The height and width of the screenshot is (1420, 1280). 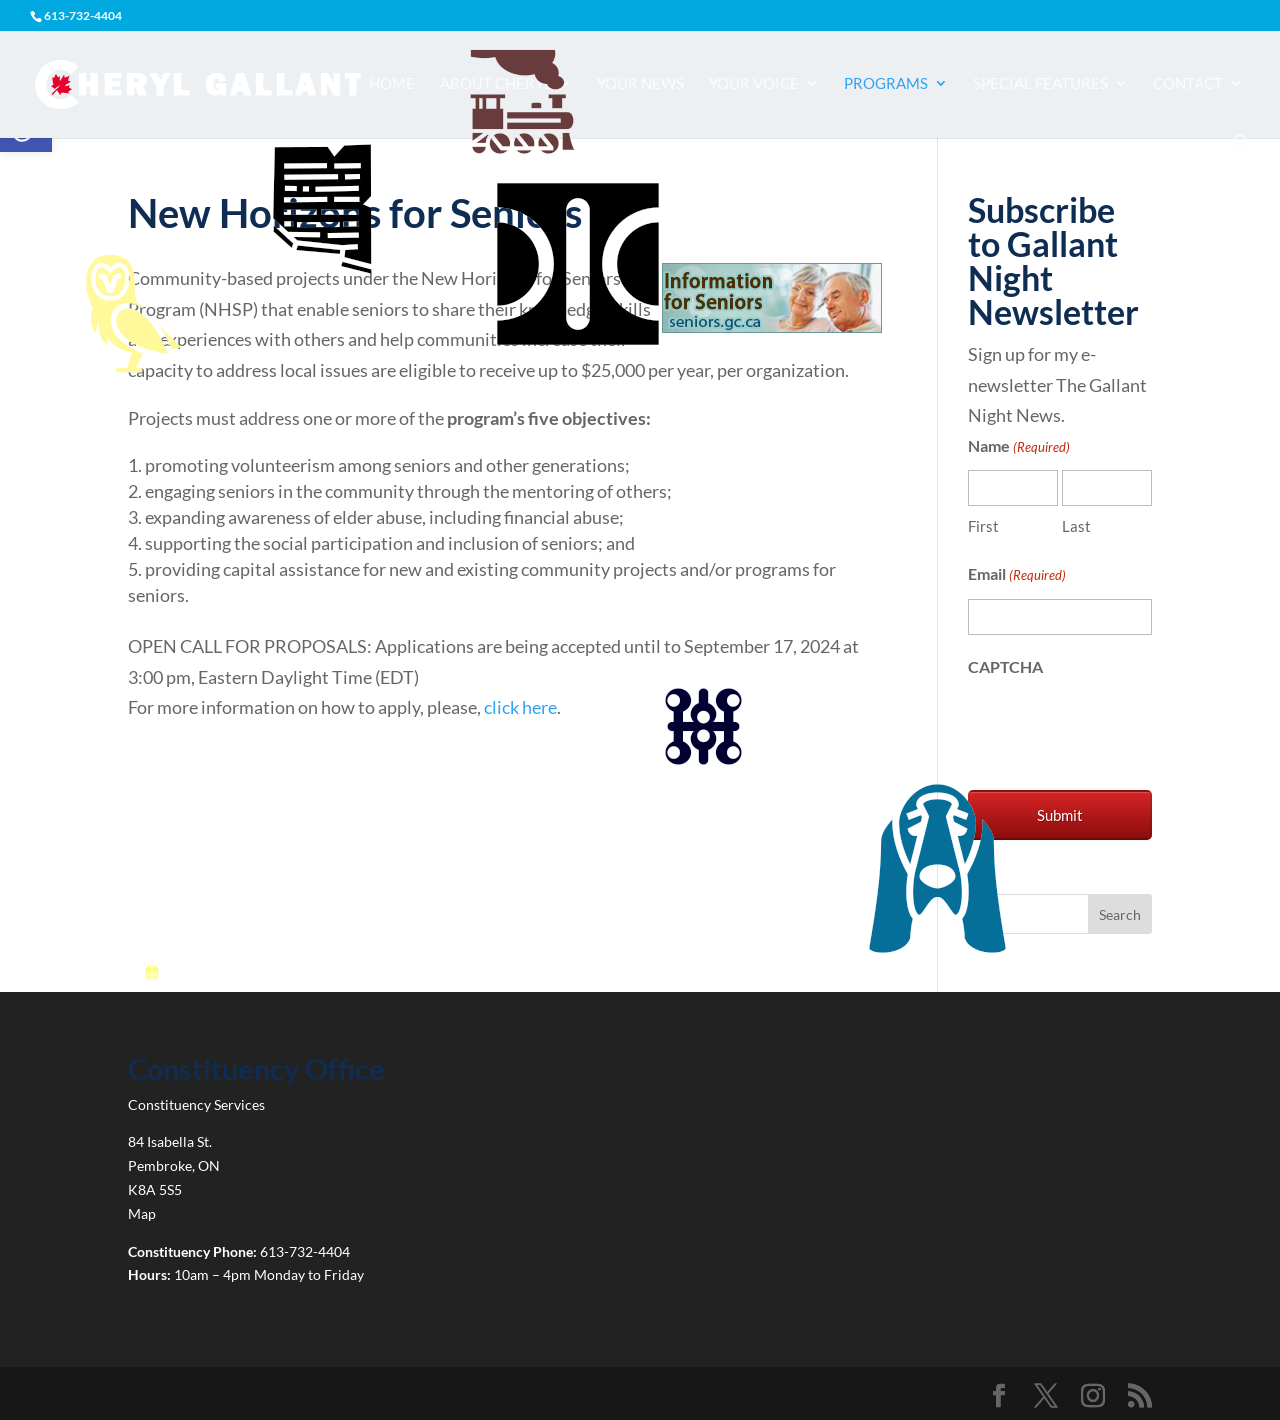 I want to click on access notes or written records, so click(x=320, y=208).